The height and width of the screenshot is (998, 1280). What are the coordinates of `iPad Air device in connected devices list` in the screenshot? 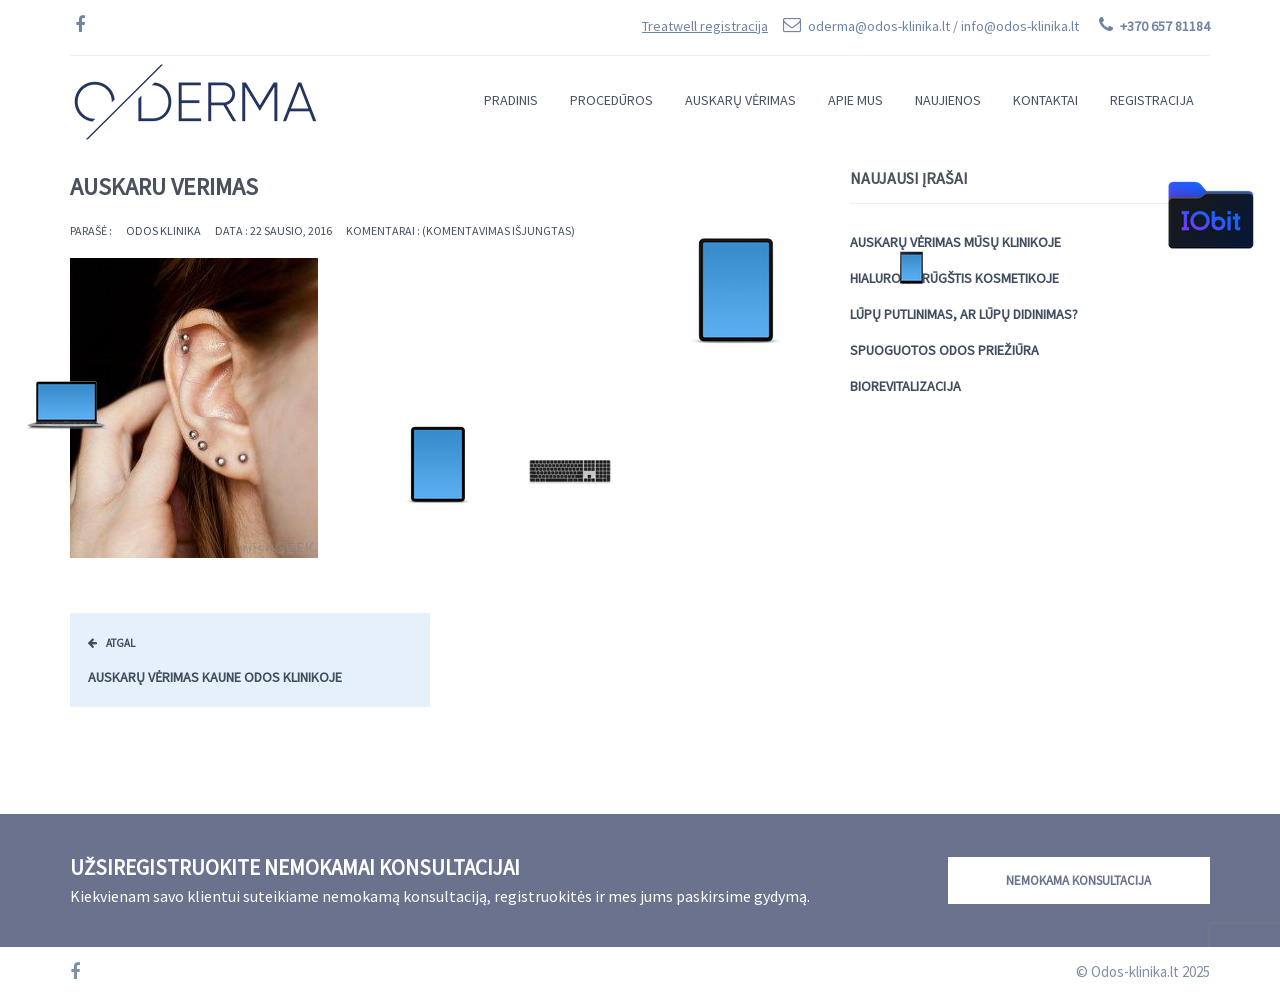 It's located at (911, 267).